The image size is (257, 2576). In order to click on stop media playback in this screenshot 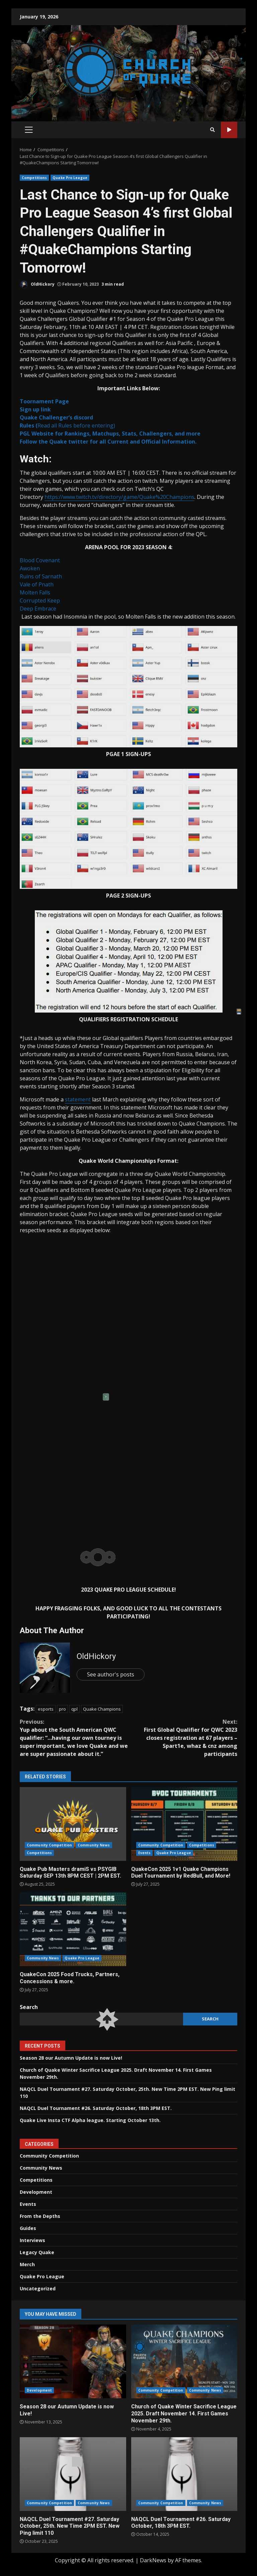, I will do `click(77, 2462)`.